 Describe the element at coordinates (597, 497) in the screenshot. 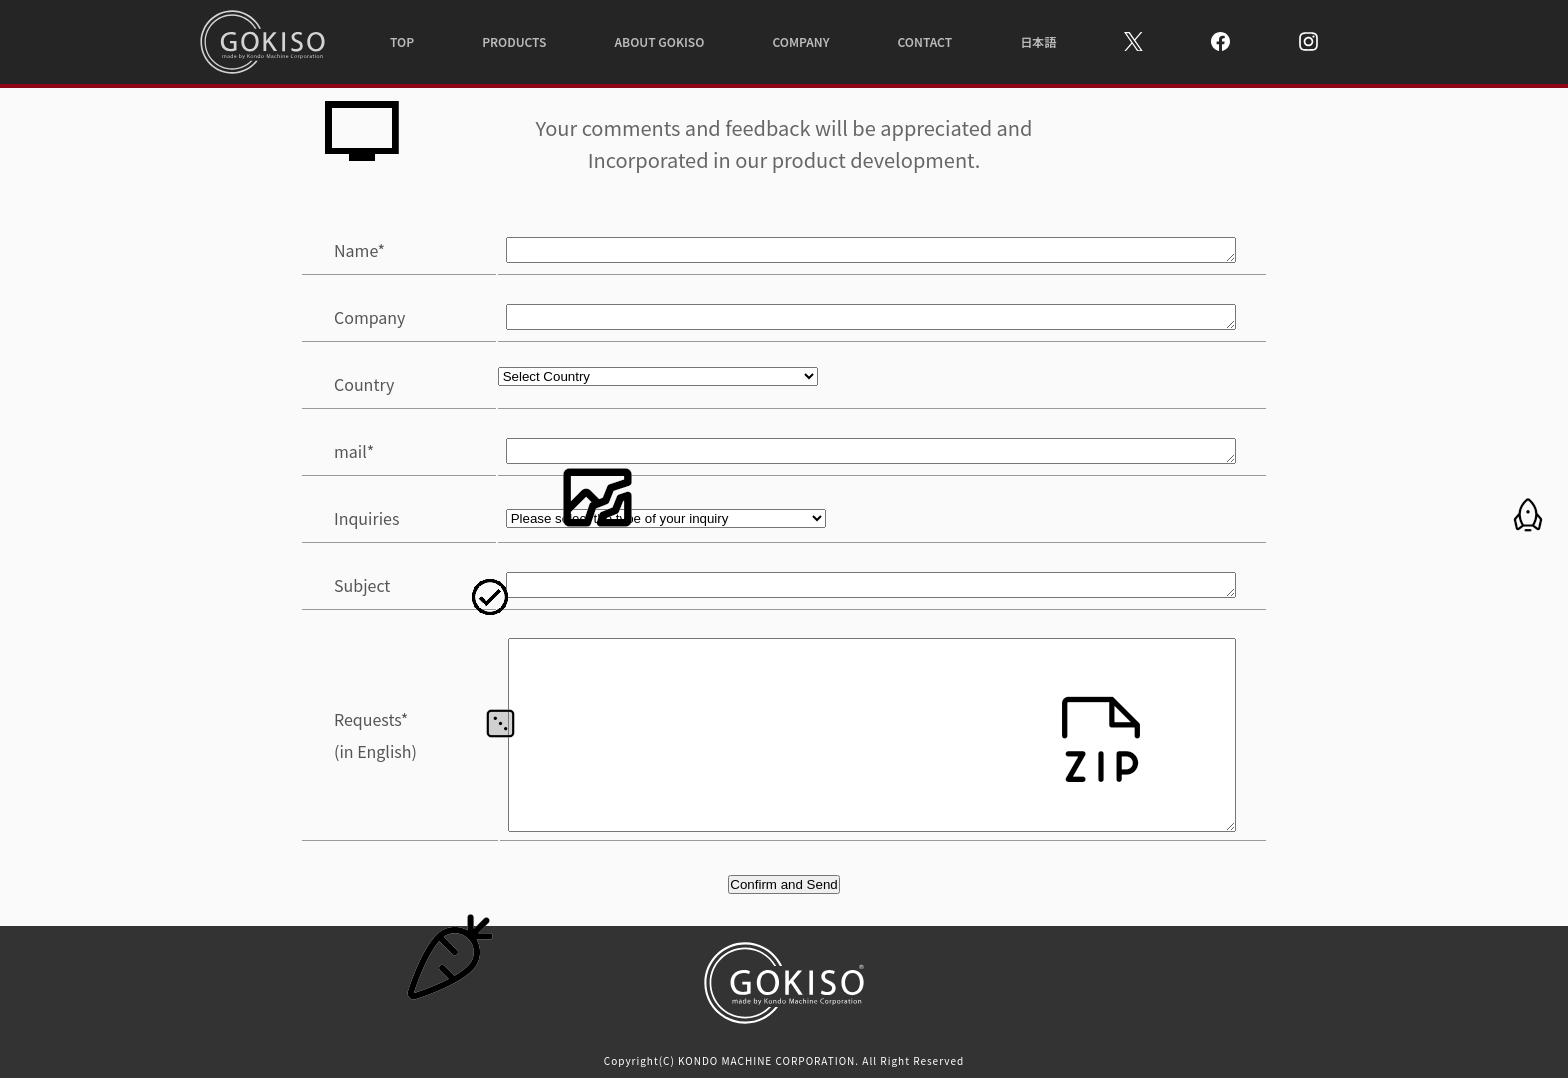

I see `indicates a broken or corrupted image file` at that location.